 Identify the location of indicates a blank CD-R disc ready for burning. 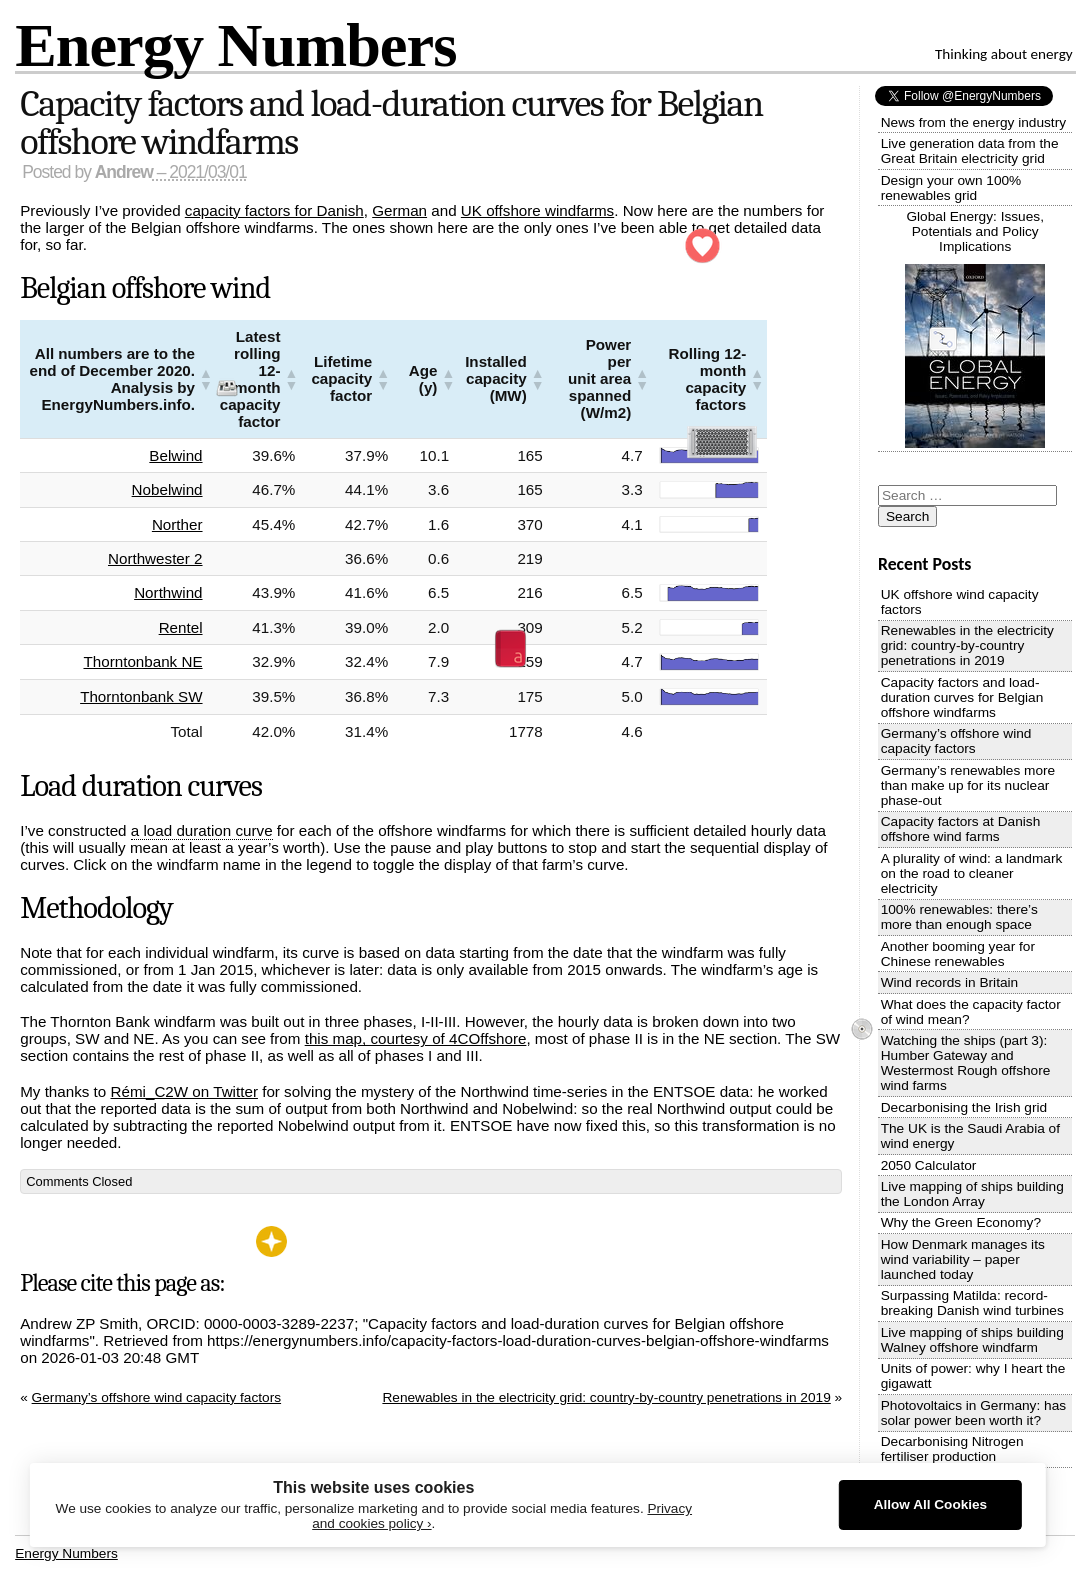
(862, 1029).